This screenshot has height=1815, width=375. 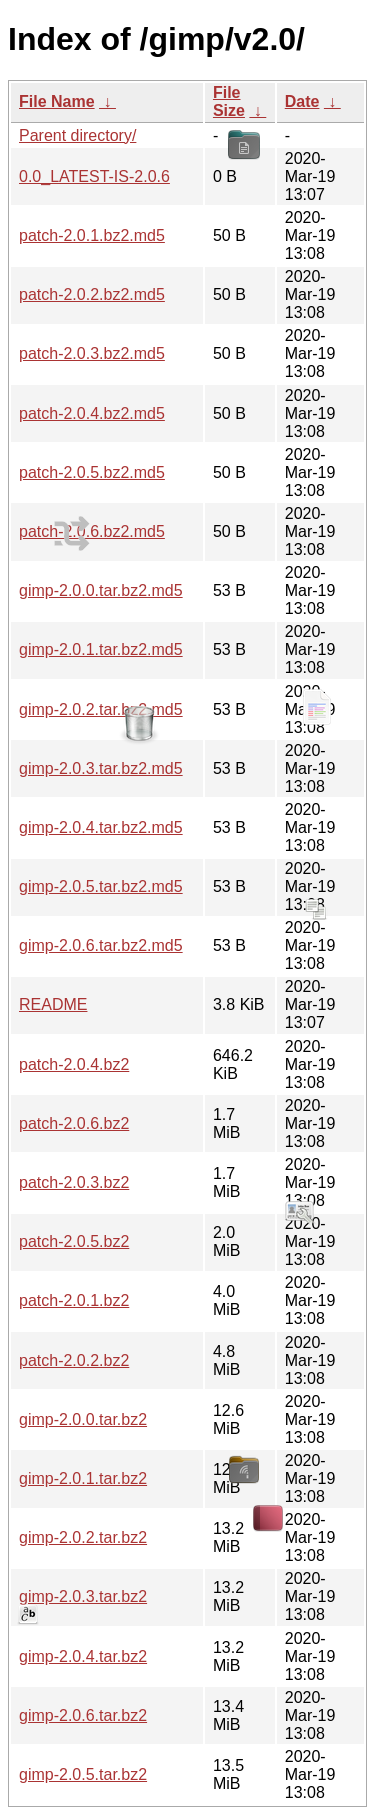 What do you see at coordinates (244, 144) in the screenshot?
I see `open your documents folder` at bounding box center [244, 144].